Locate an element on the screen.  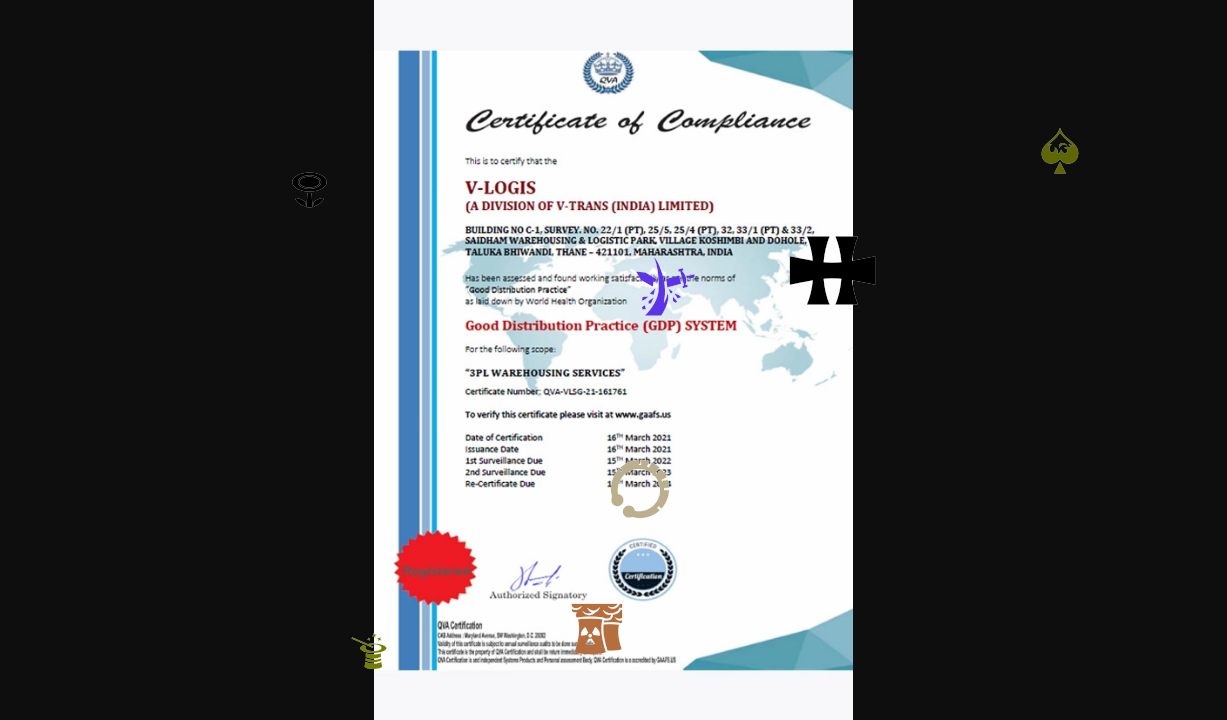
access magic or special effects features is located at coordinates (369, 651).